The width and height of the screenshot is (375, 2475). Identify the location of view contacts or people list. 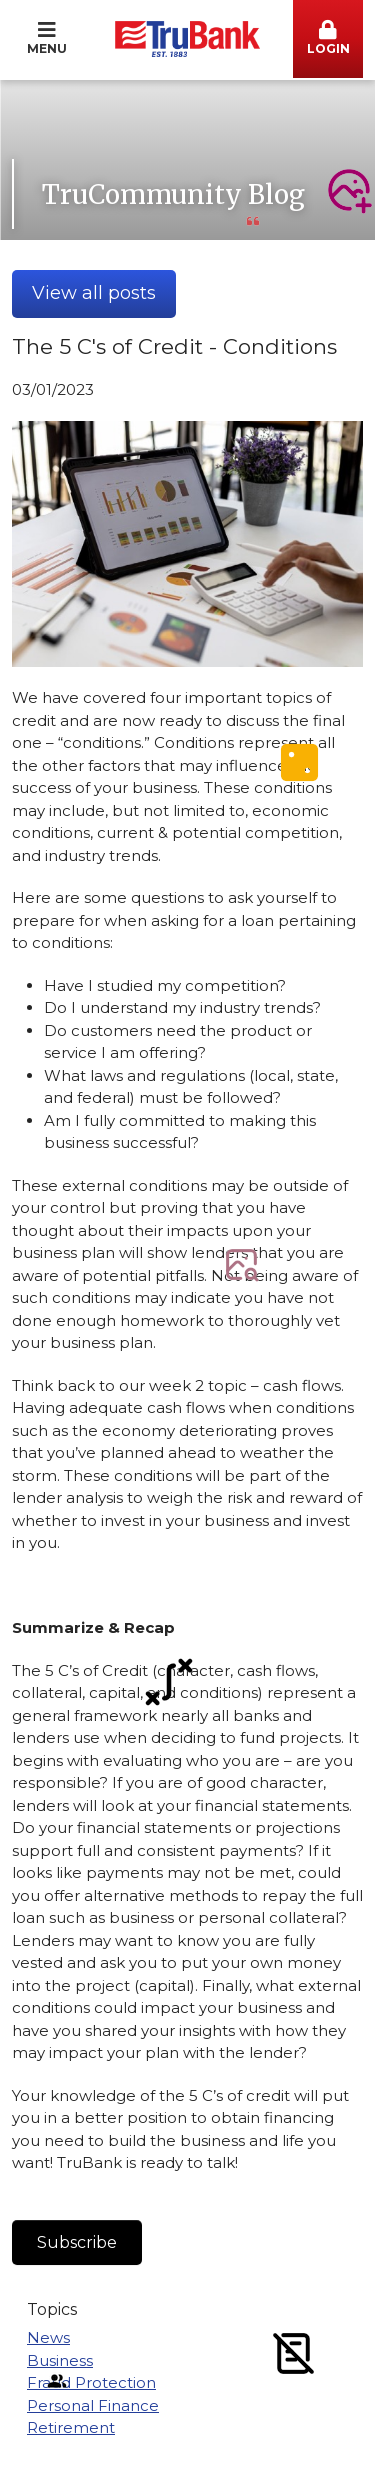
(57, 2381).